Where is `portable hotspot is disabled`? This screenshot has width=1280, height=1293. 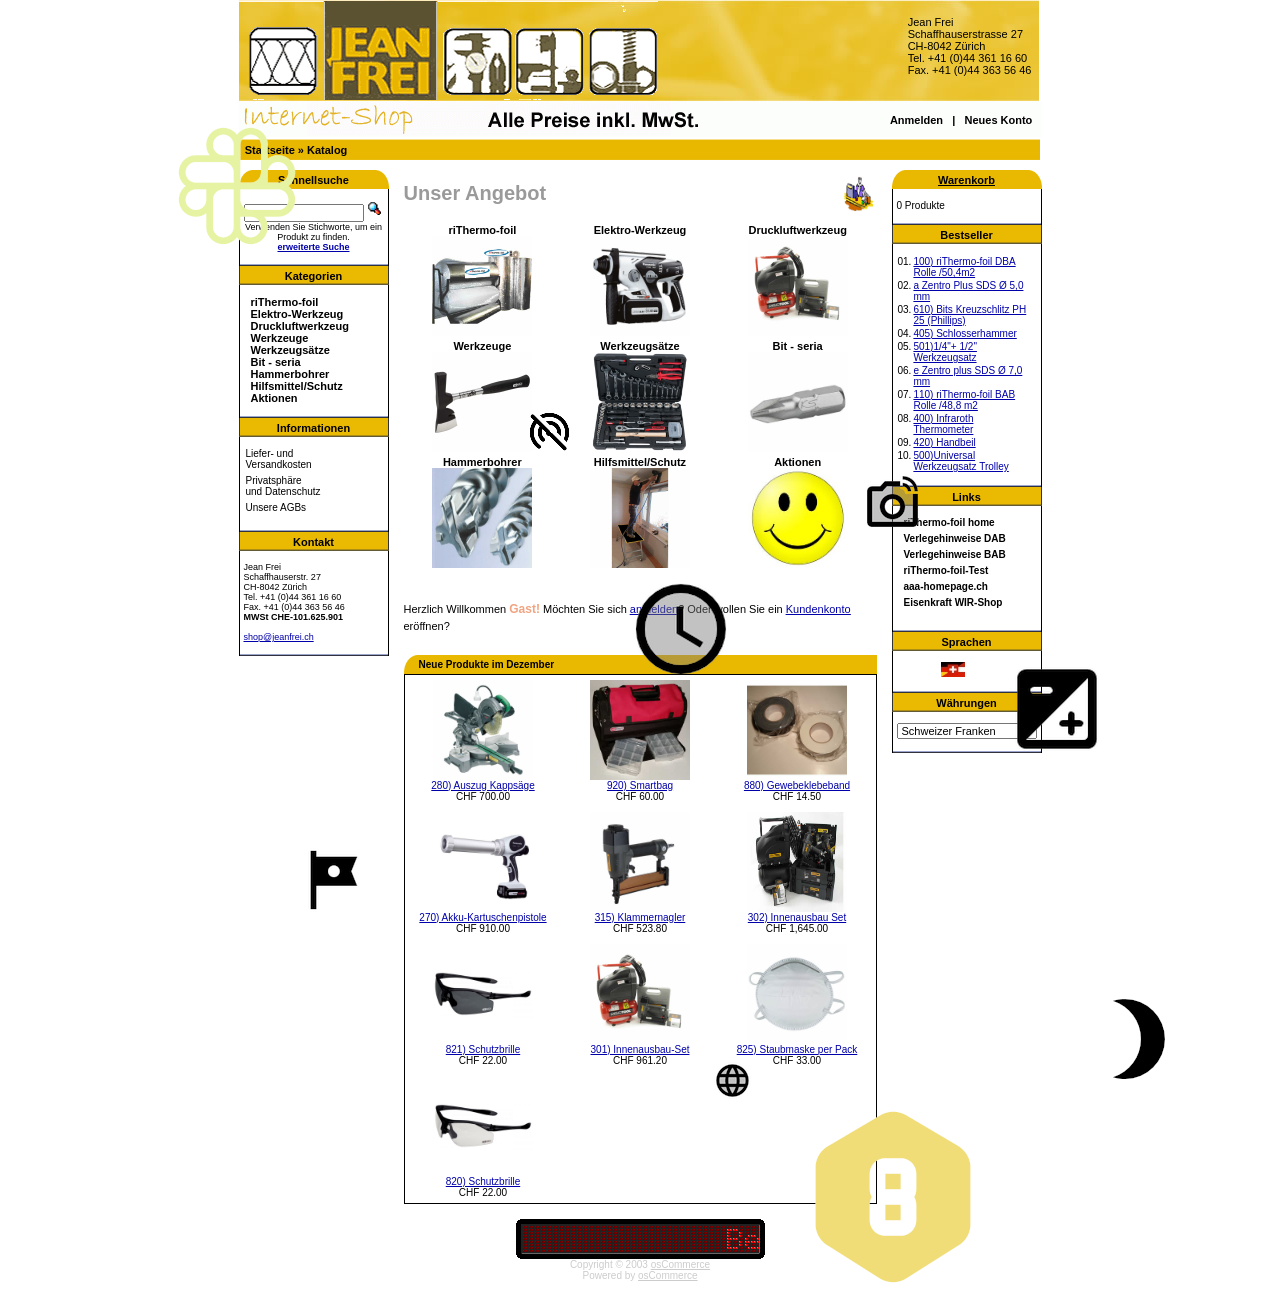 portable hotspot is disabled is located at coordinates (549, 432).